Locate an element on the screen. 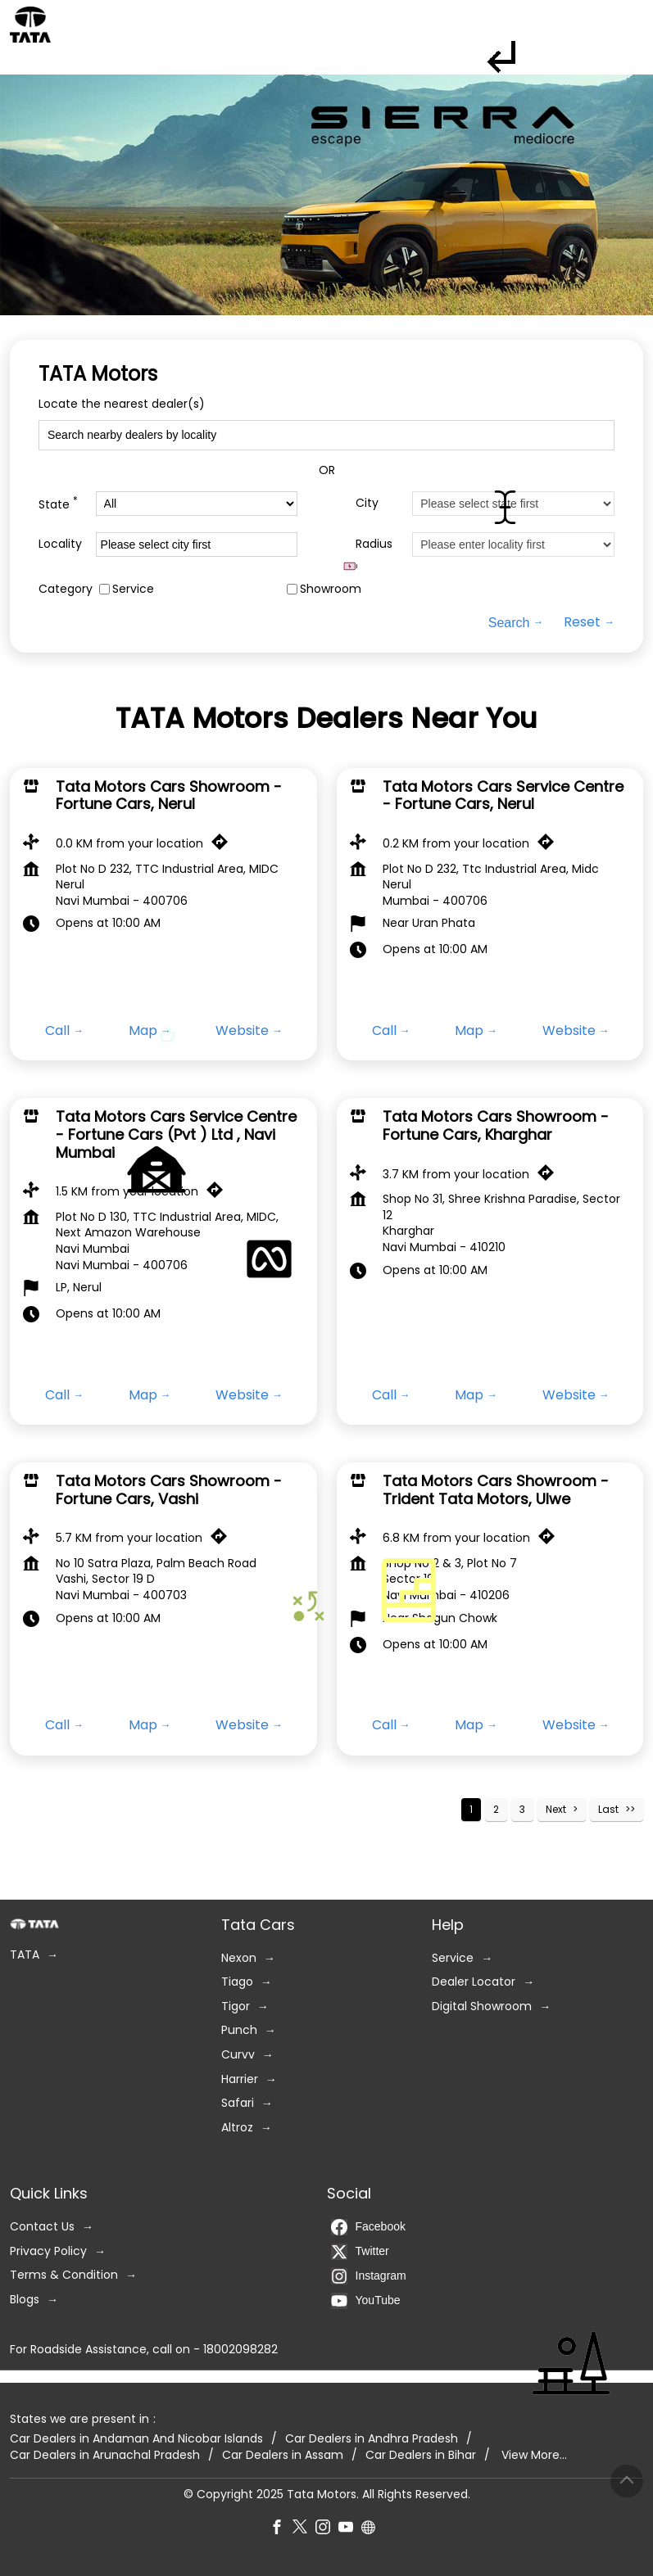 Image resolution: width=653 pixels, height=2576 pixels. access farm or agricultural settings is located at coordinates (156, 1173).